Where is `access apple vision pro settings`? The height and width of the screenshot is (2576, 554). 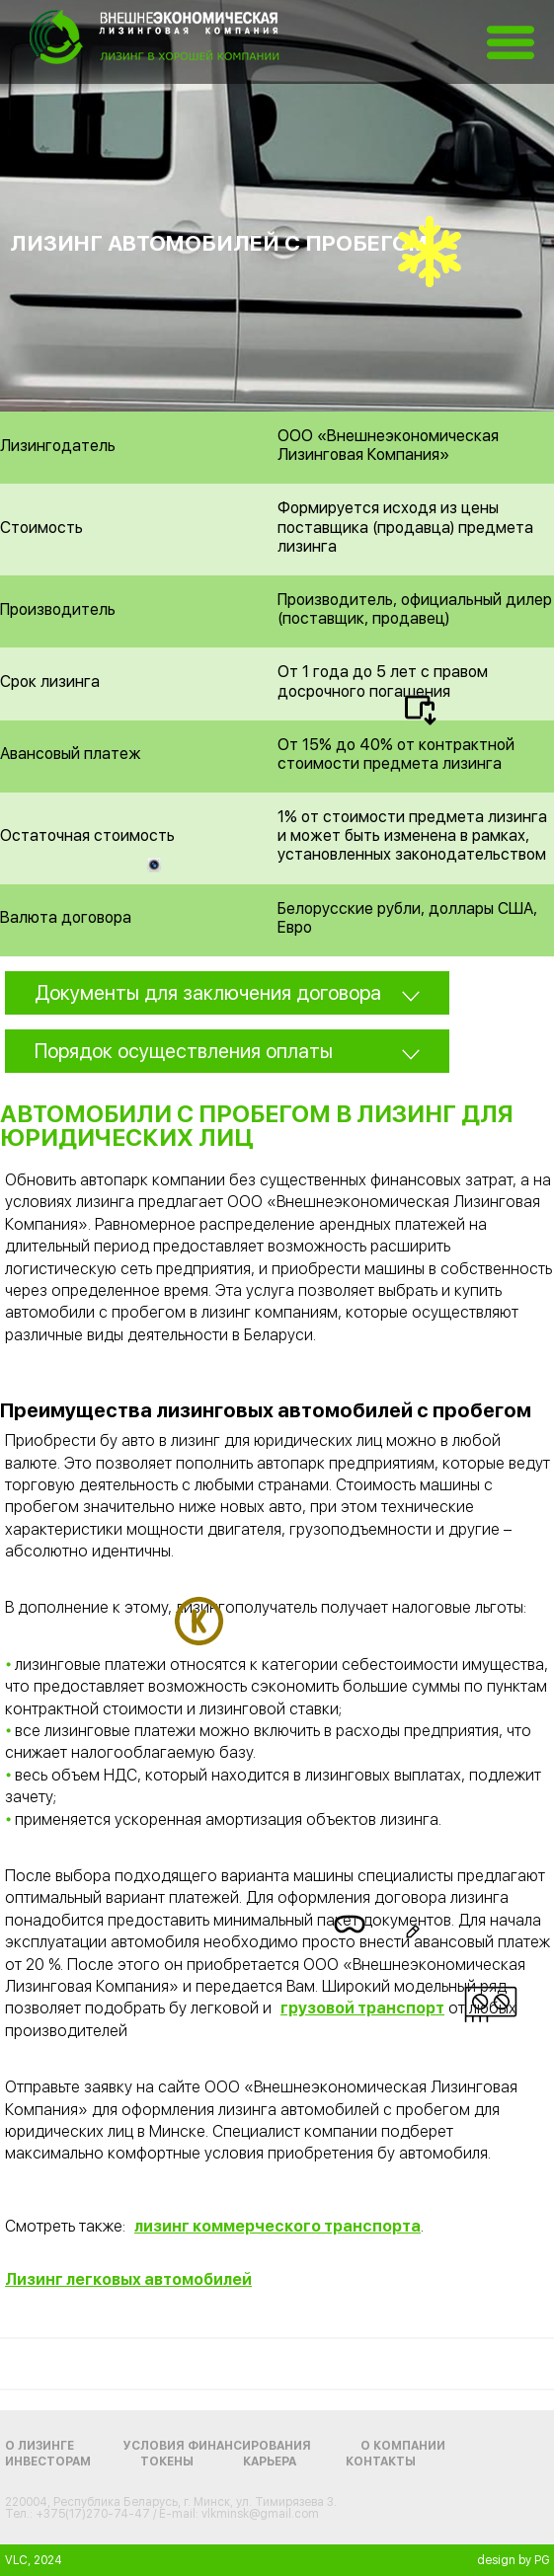 access apple vision pro settings is located at coordinates (350, 1924).